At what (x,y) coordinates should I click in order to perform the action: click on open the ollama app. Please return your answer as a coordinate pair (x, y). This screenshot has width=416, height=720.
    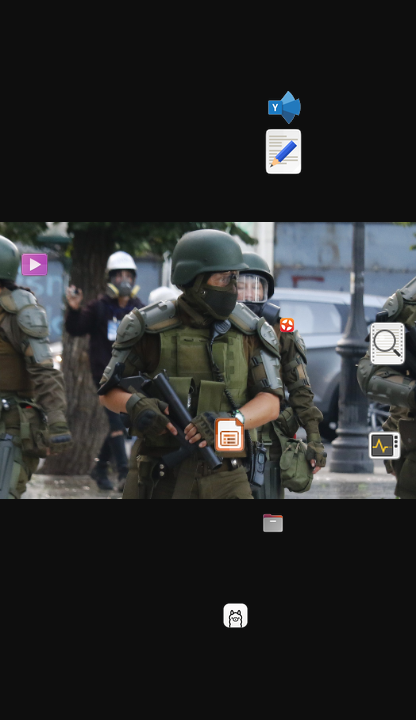
    Looking at the image, I should click on (235, 615).